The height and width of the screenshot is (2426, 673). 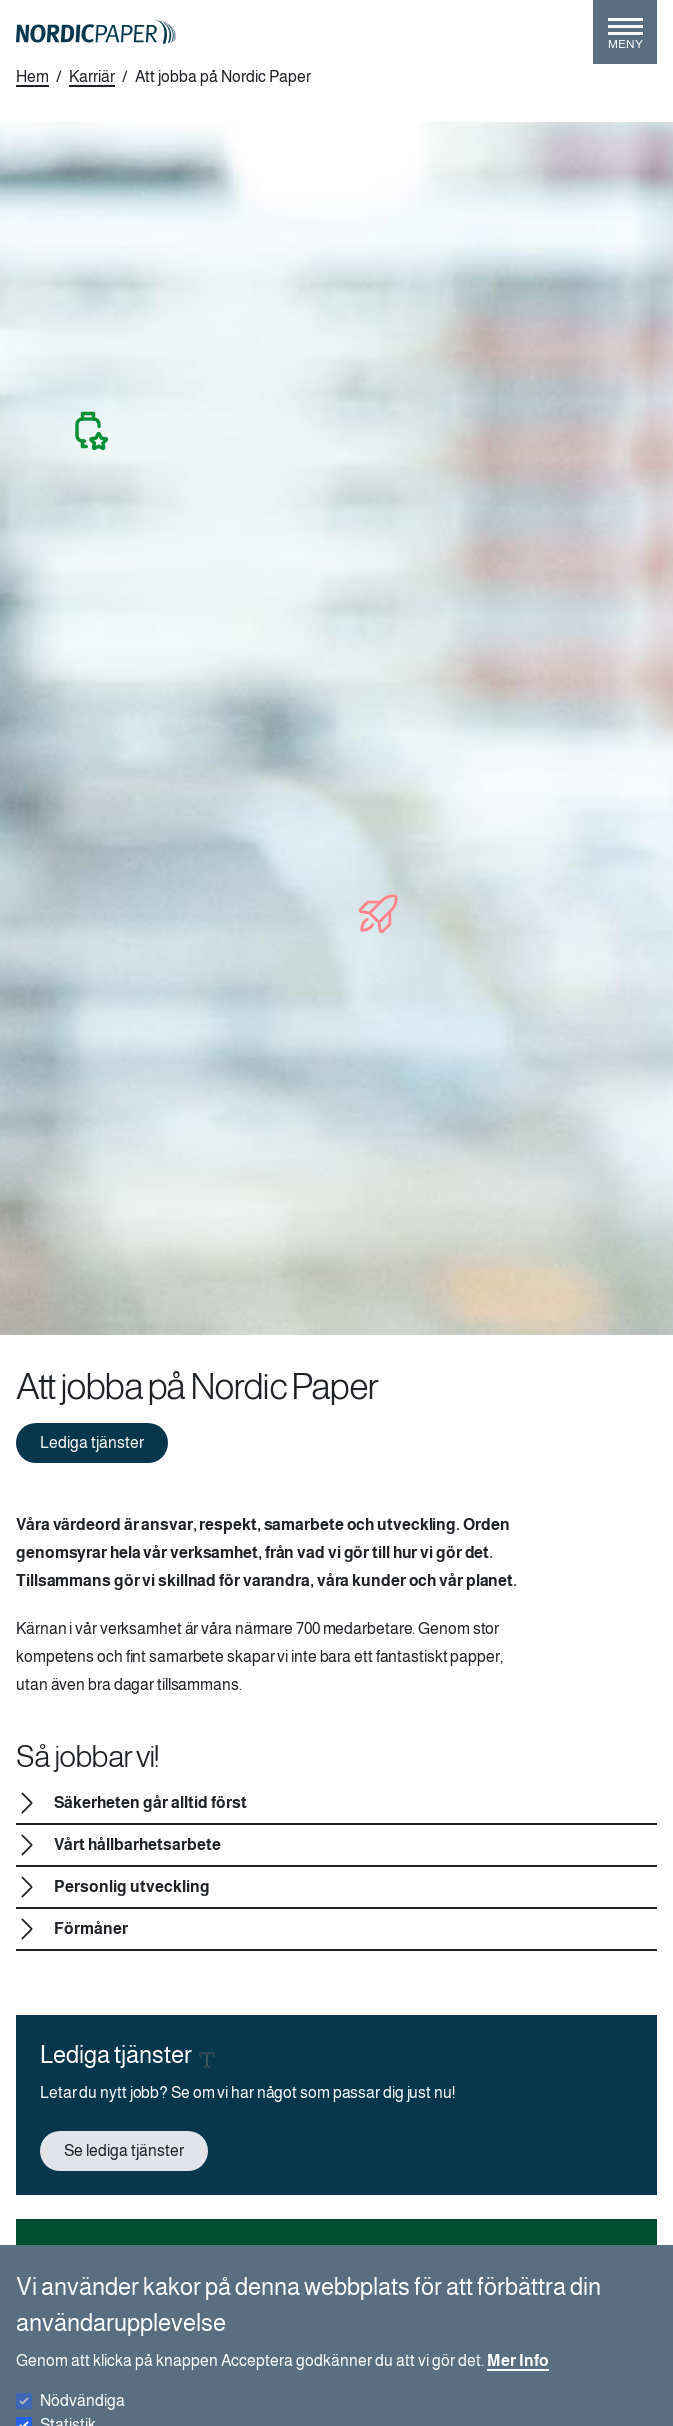 What do you see at coordinates (207, 2060) in the screenshot?
I see `format text or access text styling options` at bounding box center [207, 2060].